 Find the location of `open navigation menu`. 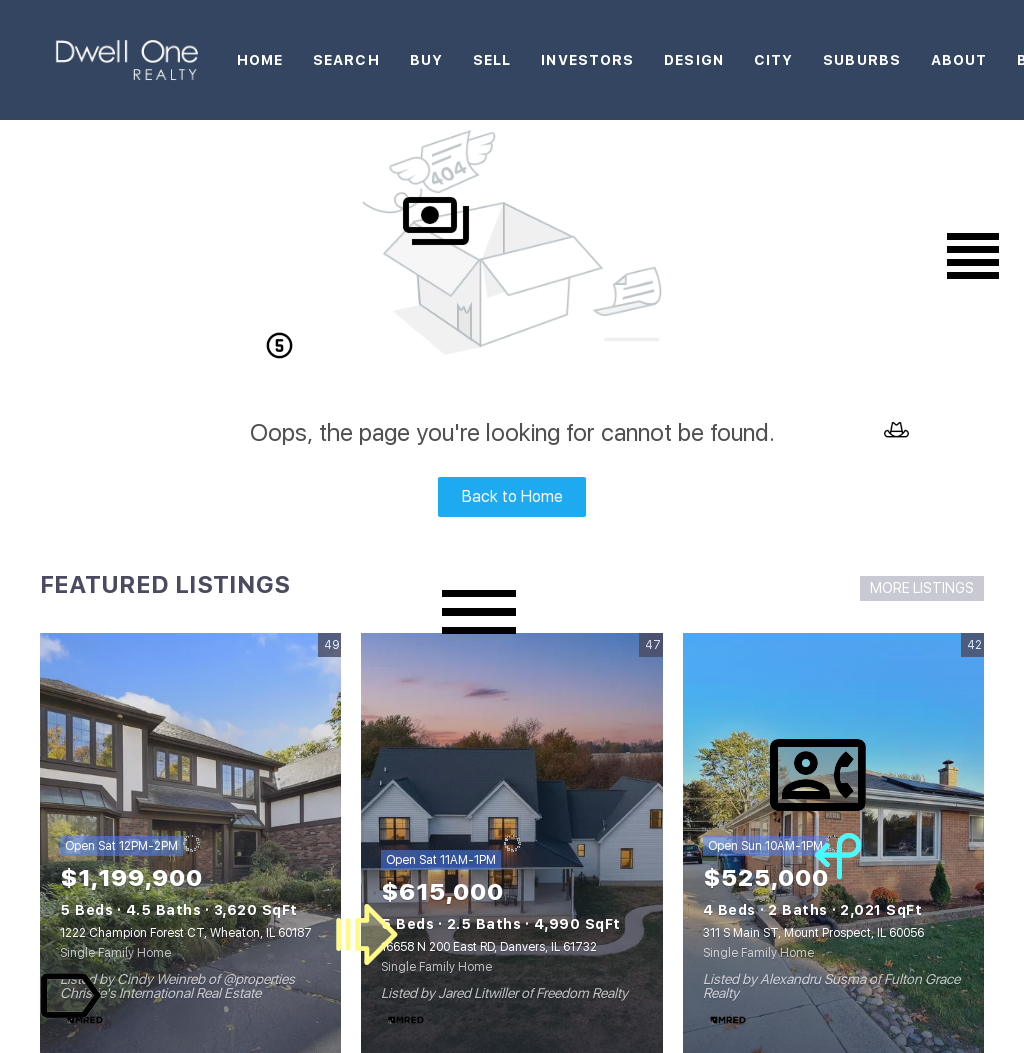

open navigation menu is located at coordinates (479, 612).